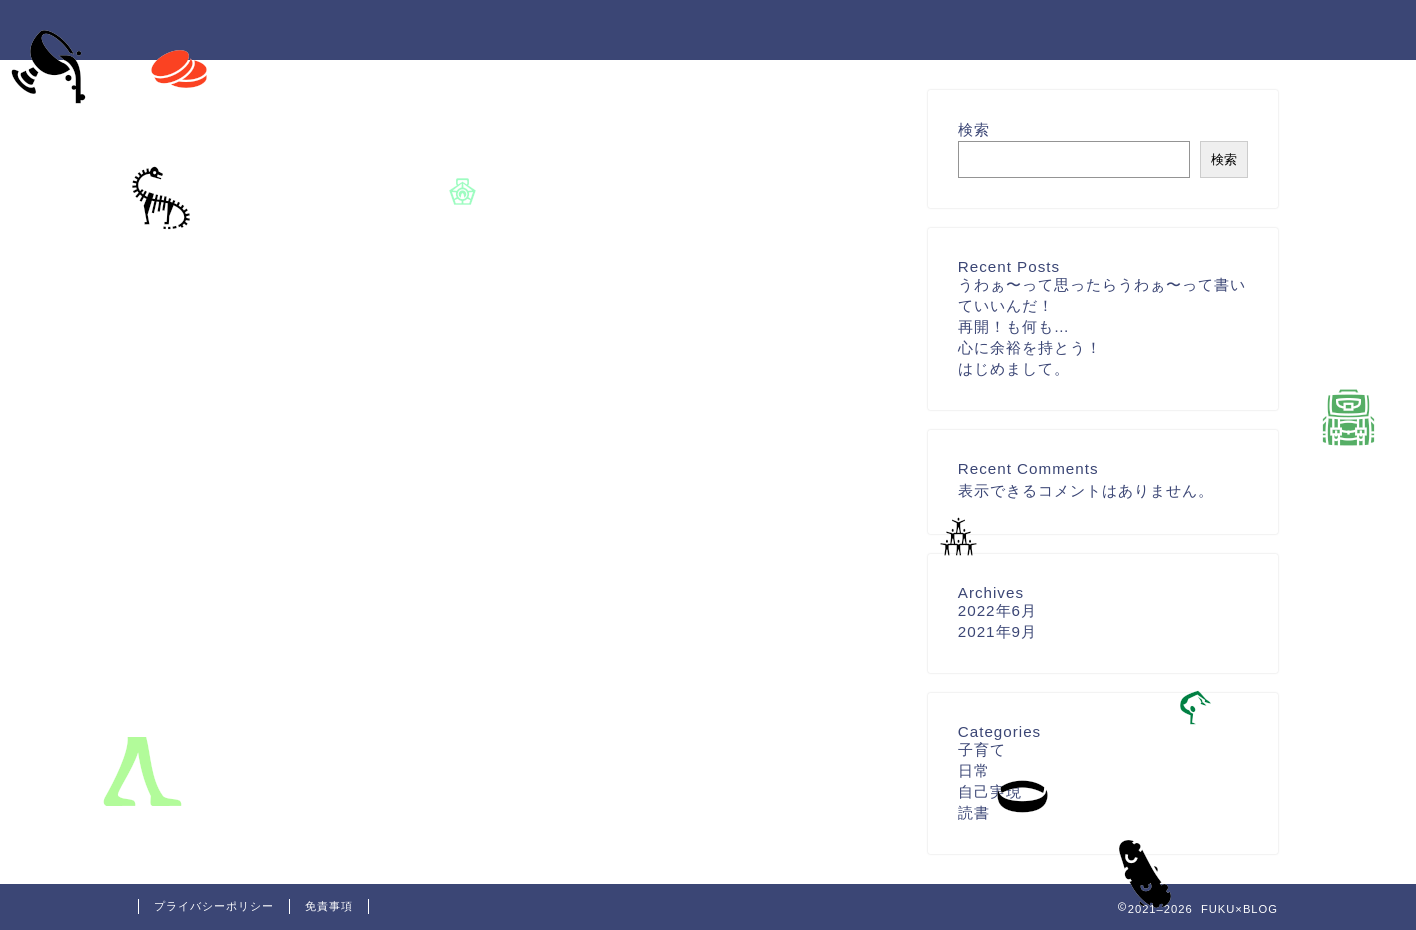 Image resolution: width=1416 pixels, height=930 pixels. Describe the element at coordinates (48, 66) in the screenshot. I see `pour or serve a drink` at that location.